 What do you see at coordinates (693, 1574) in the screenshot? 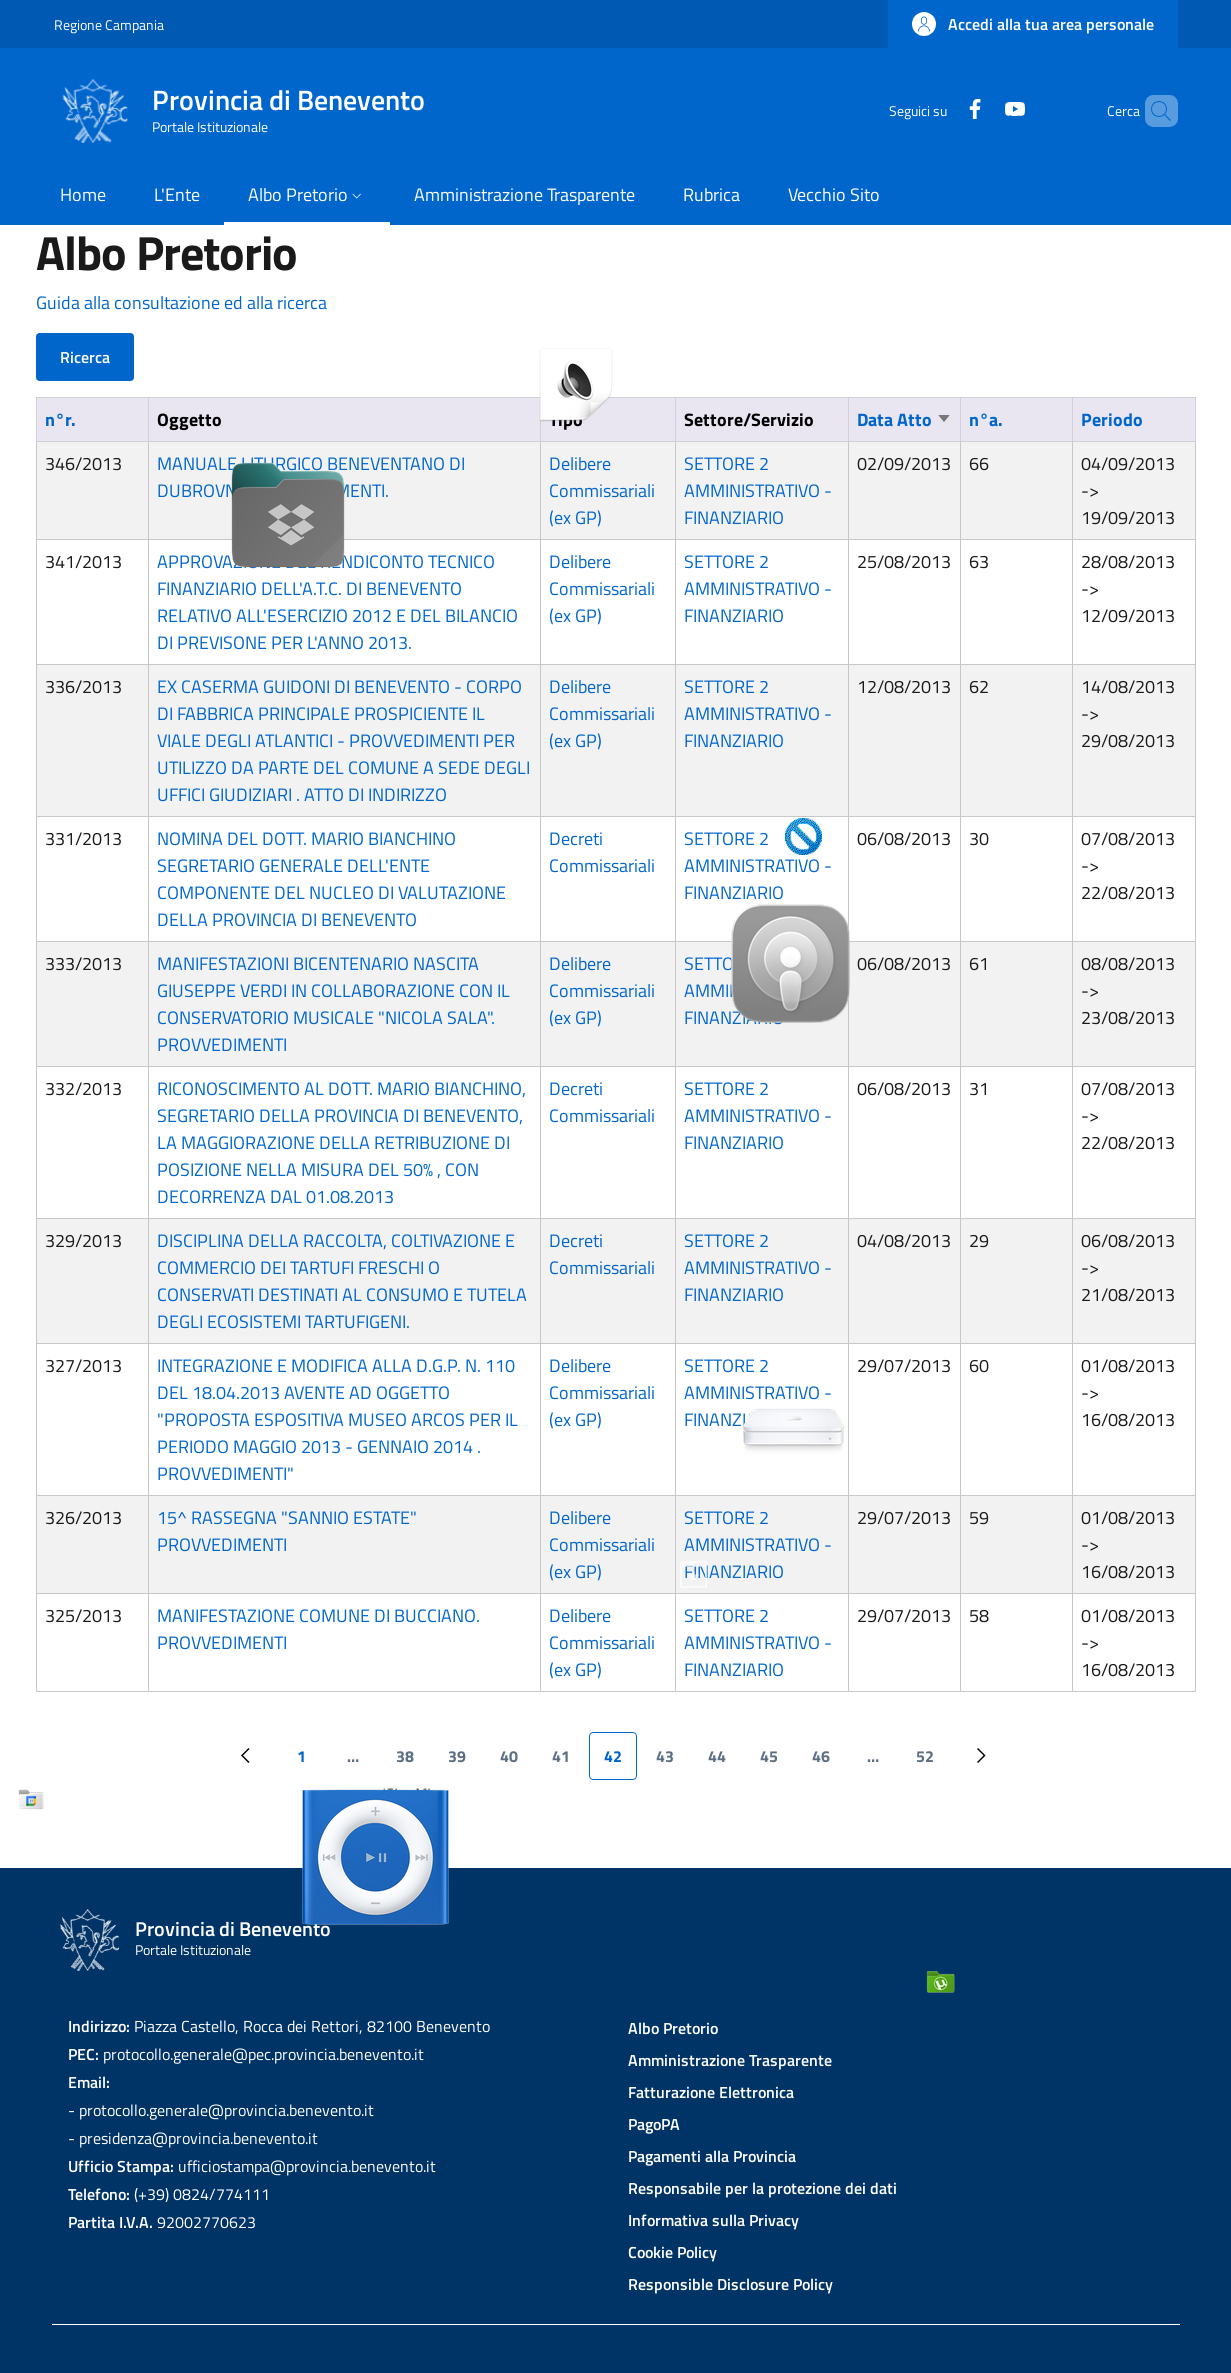
I see `access your favorites in the media library` at bounding box center [693, 1574].